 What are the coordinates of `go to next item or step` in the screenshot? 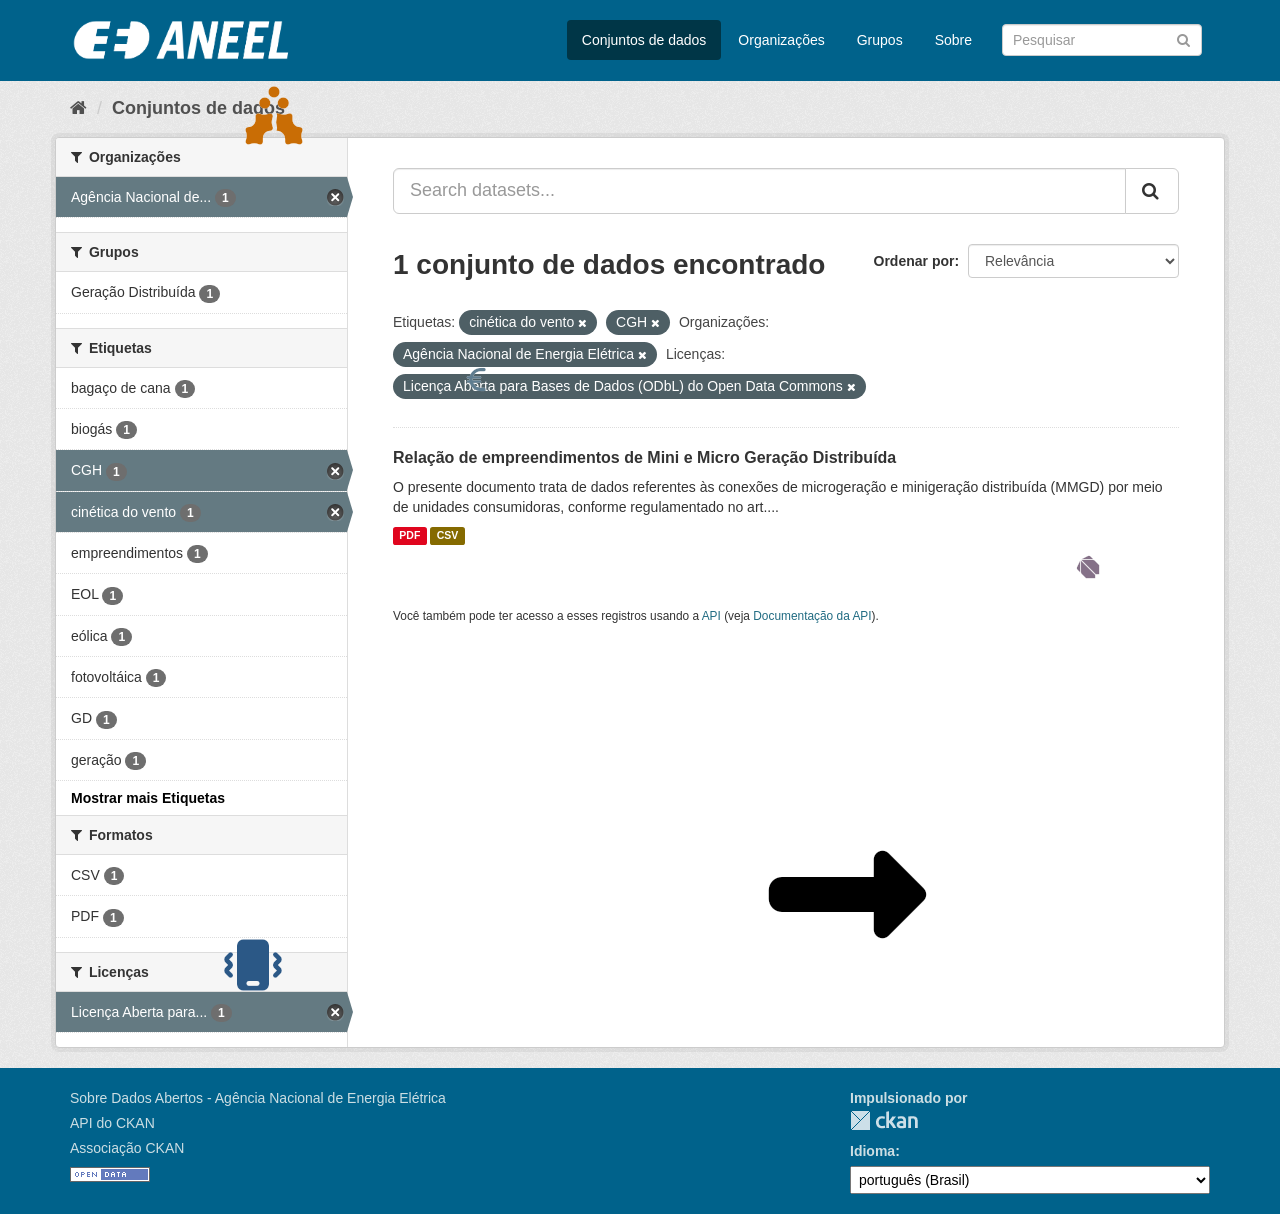 It's located at (847, 894).